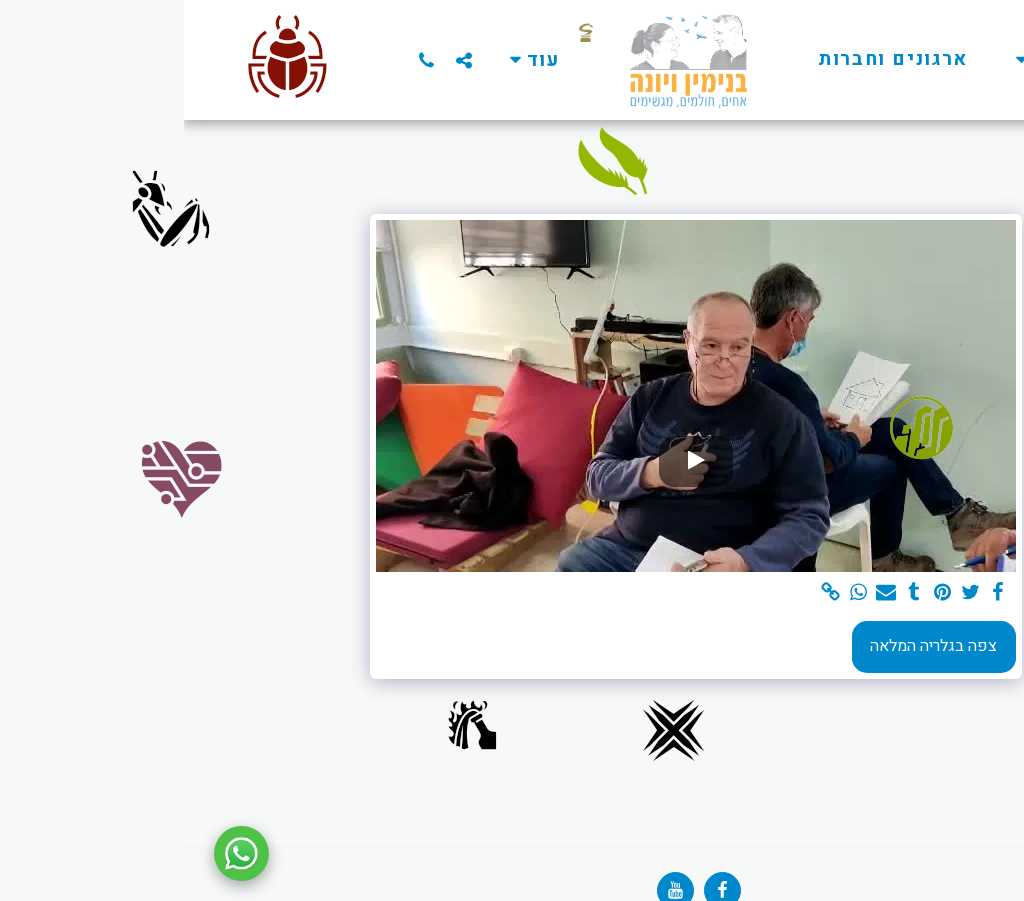 This screenshot has width=1024, height=901. What do you see at coordinates (171, 209) in the screenshot?
I see `indicates insect or bug-type creature in game` at bounding box center [171, 209].